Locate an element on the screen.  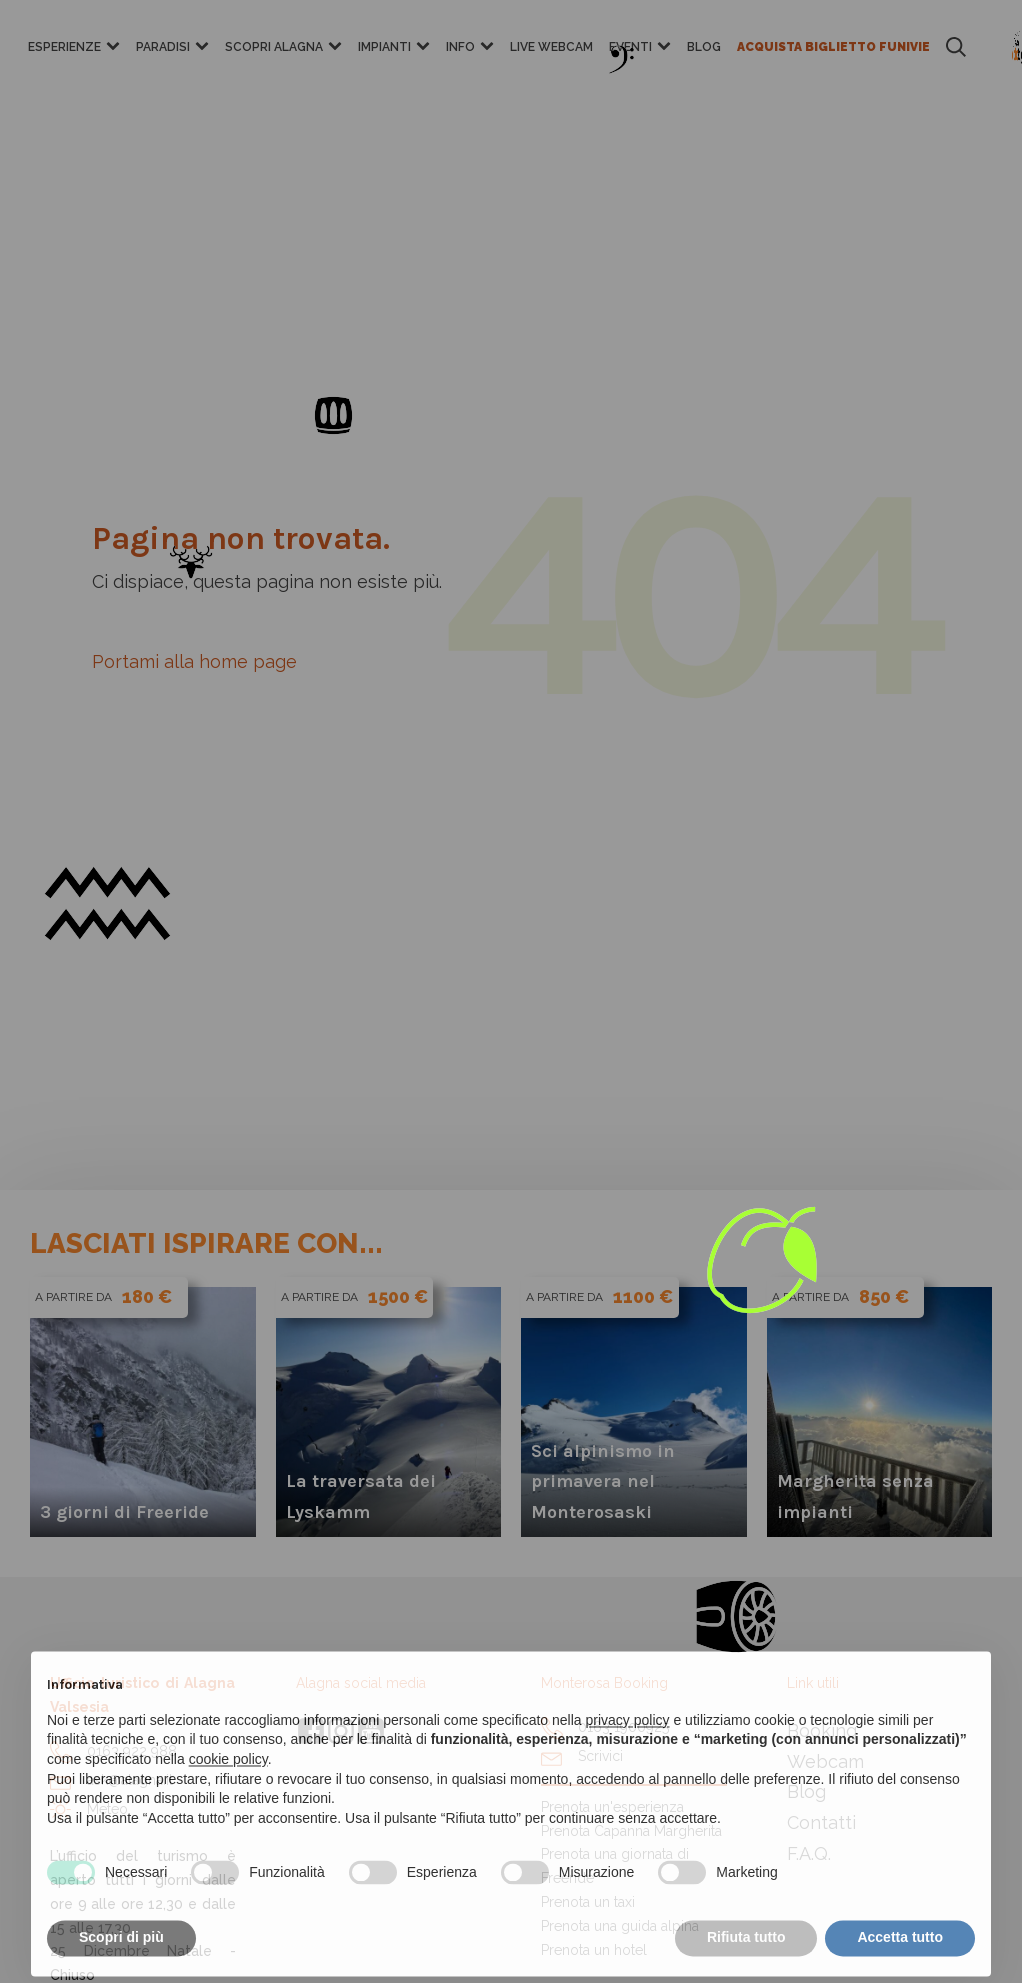
wildlife or nature category indicator is located at coordinates (191, 562).